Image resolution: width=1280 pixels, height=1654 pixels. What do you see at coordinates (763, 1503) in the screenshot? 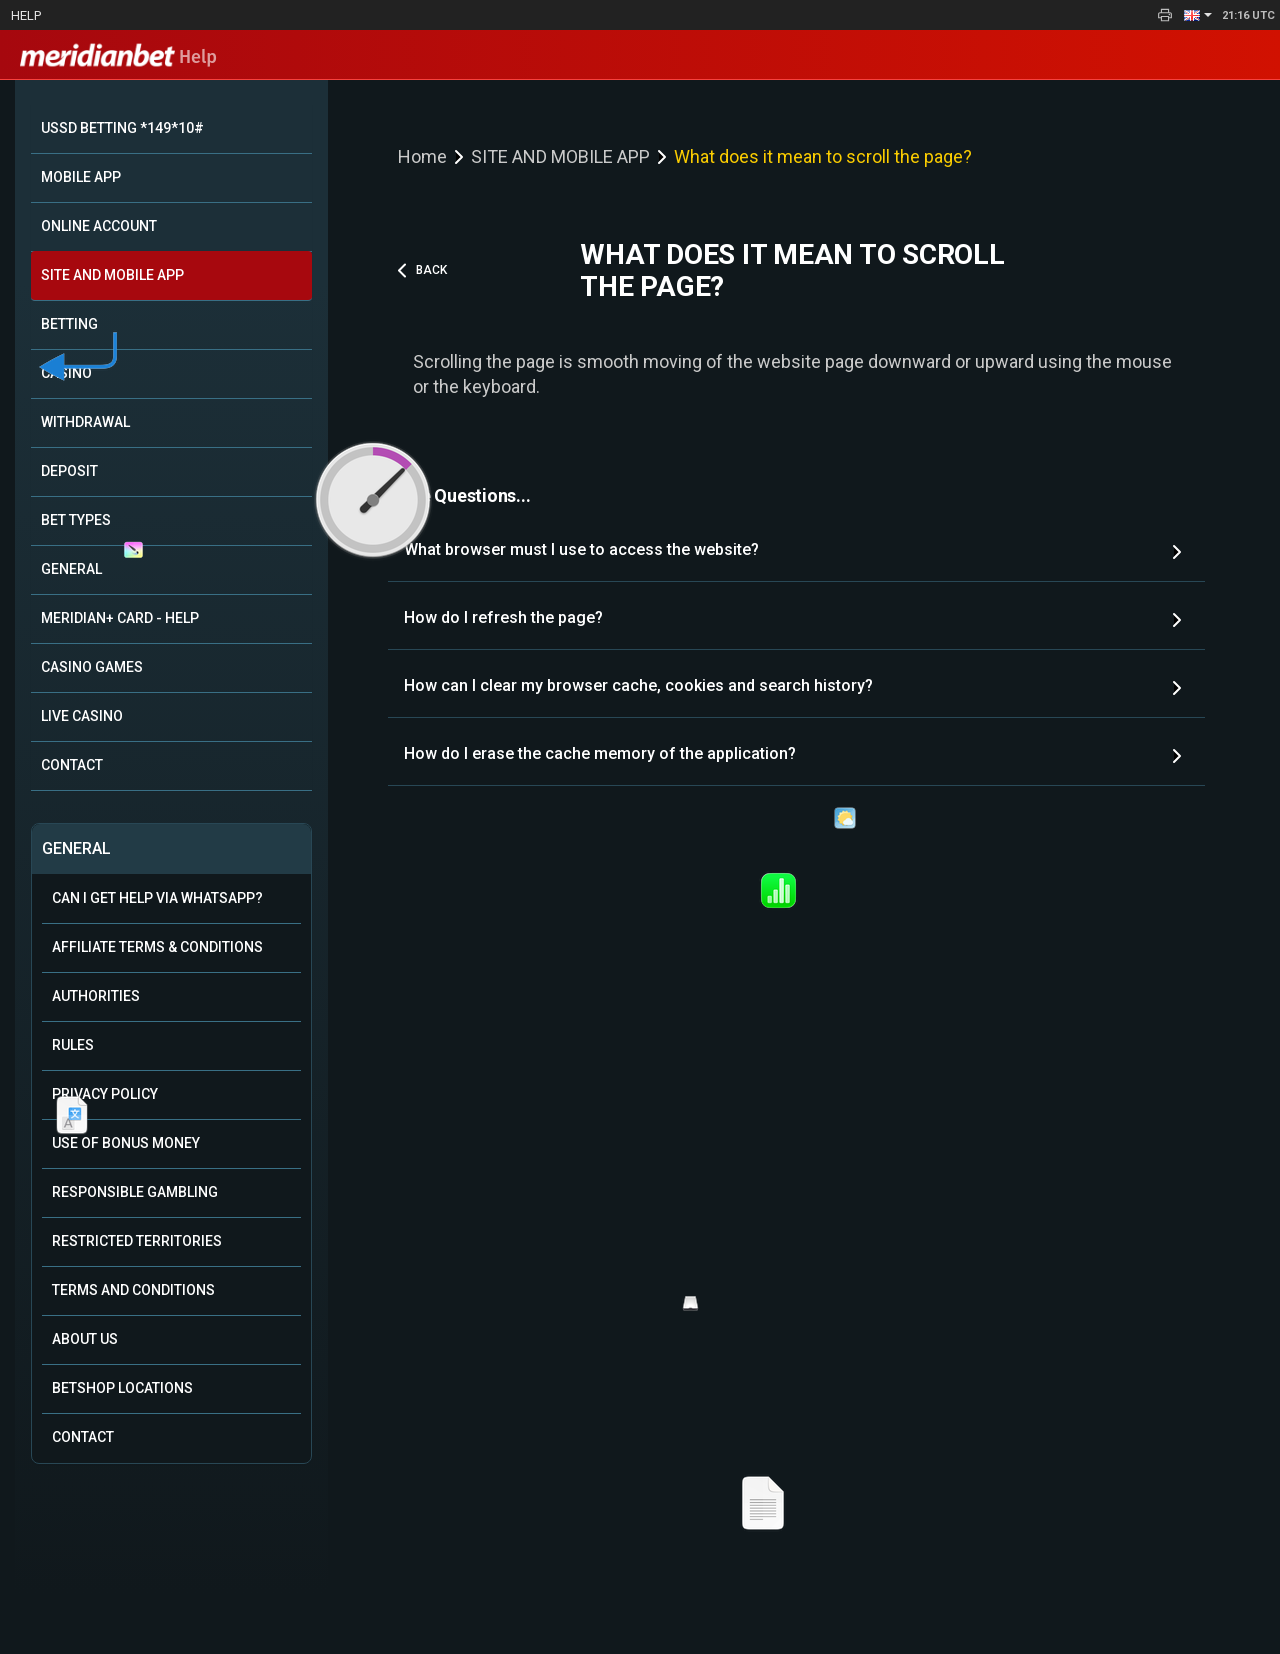
I see `open a plain text file` at bounding box center [763, 1503].